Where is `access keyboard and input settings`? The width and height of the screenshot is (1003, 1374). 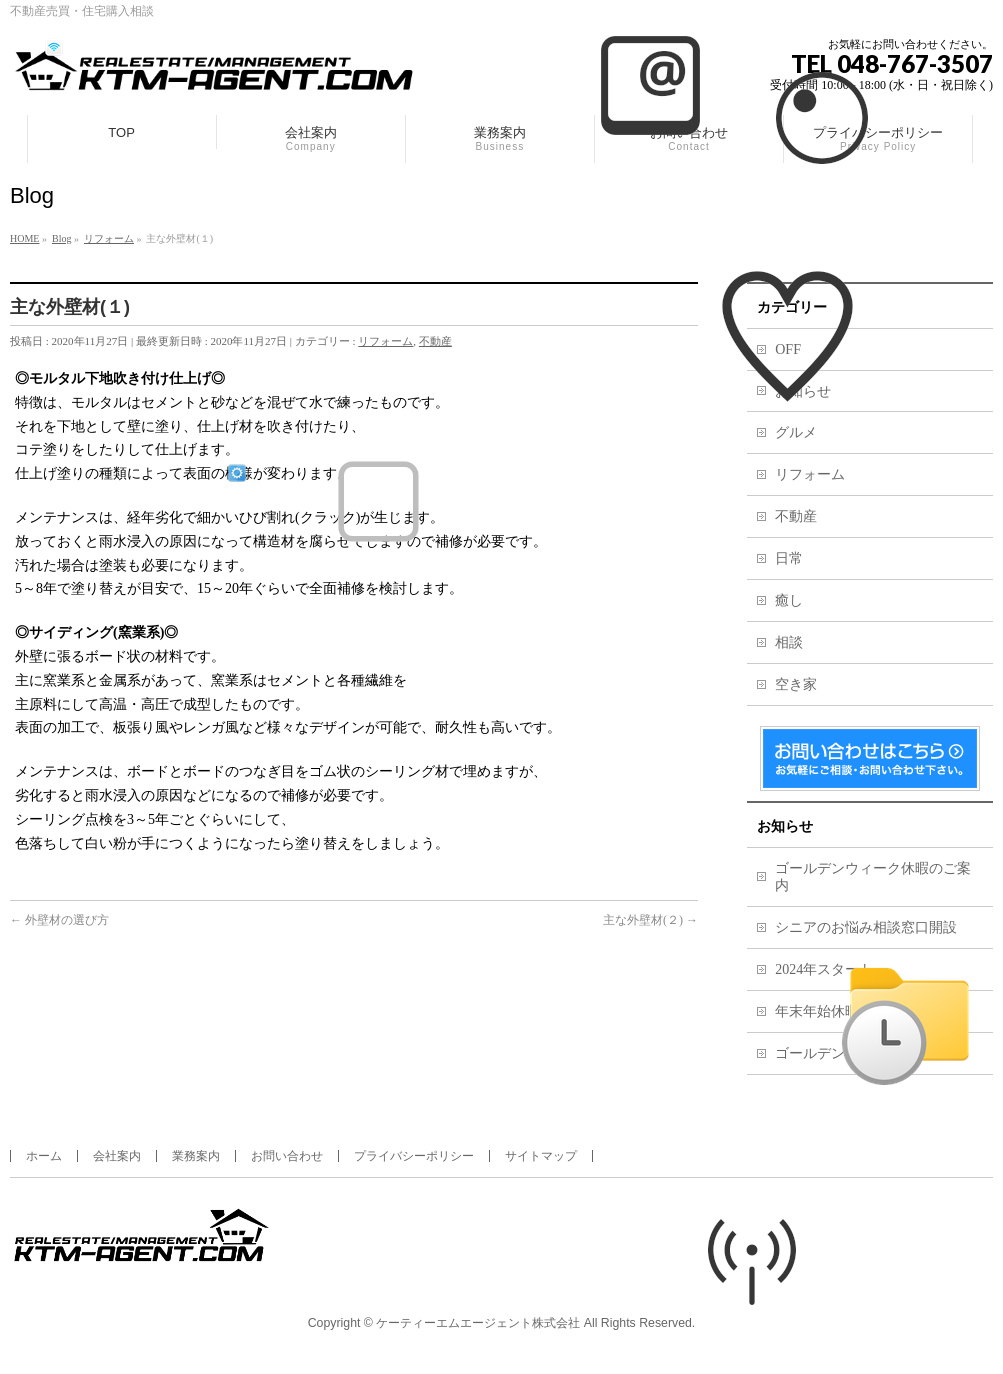 access keyboard and input settings is located at coordinates (650, 85).